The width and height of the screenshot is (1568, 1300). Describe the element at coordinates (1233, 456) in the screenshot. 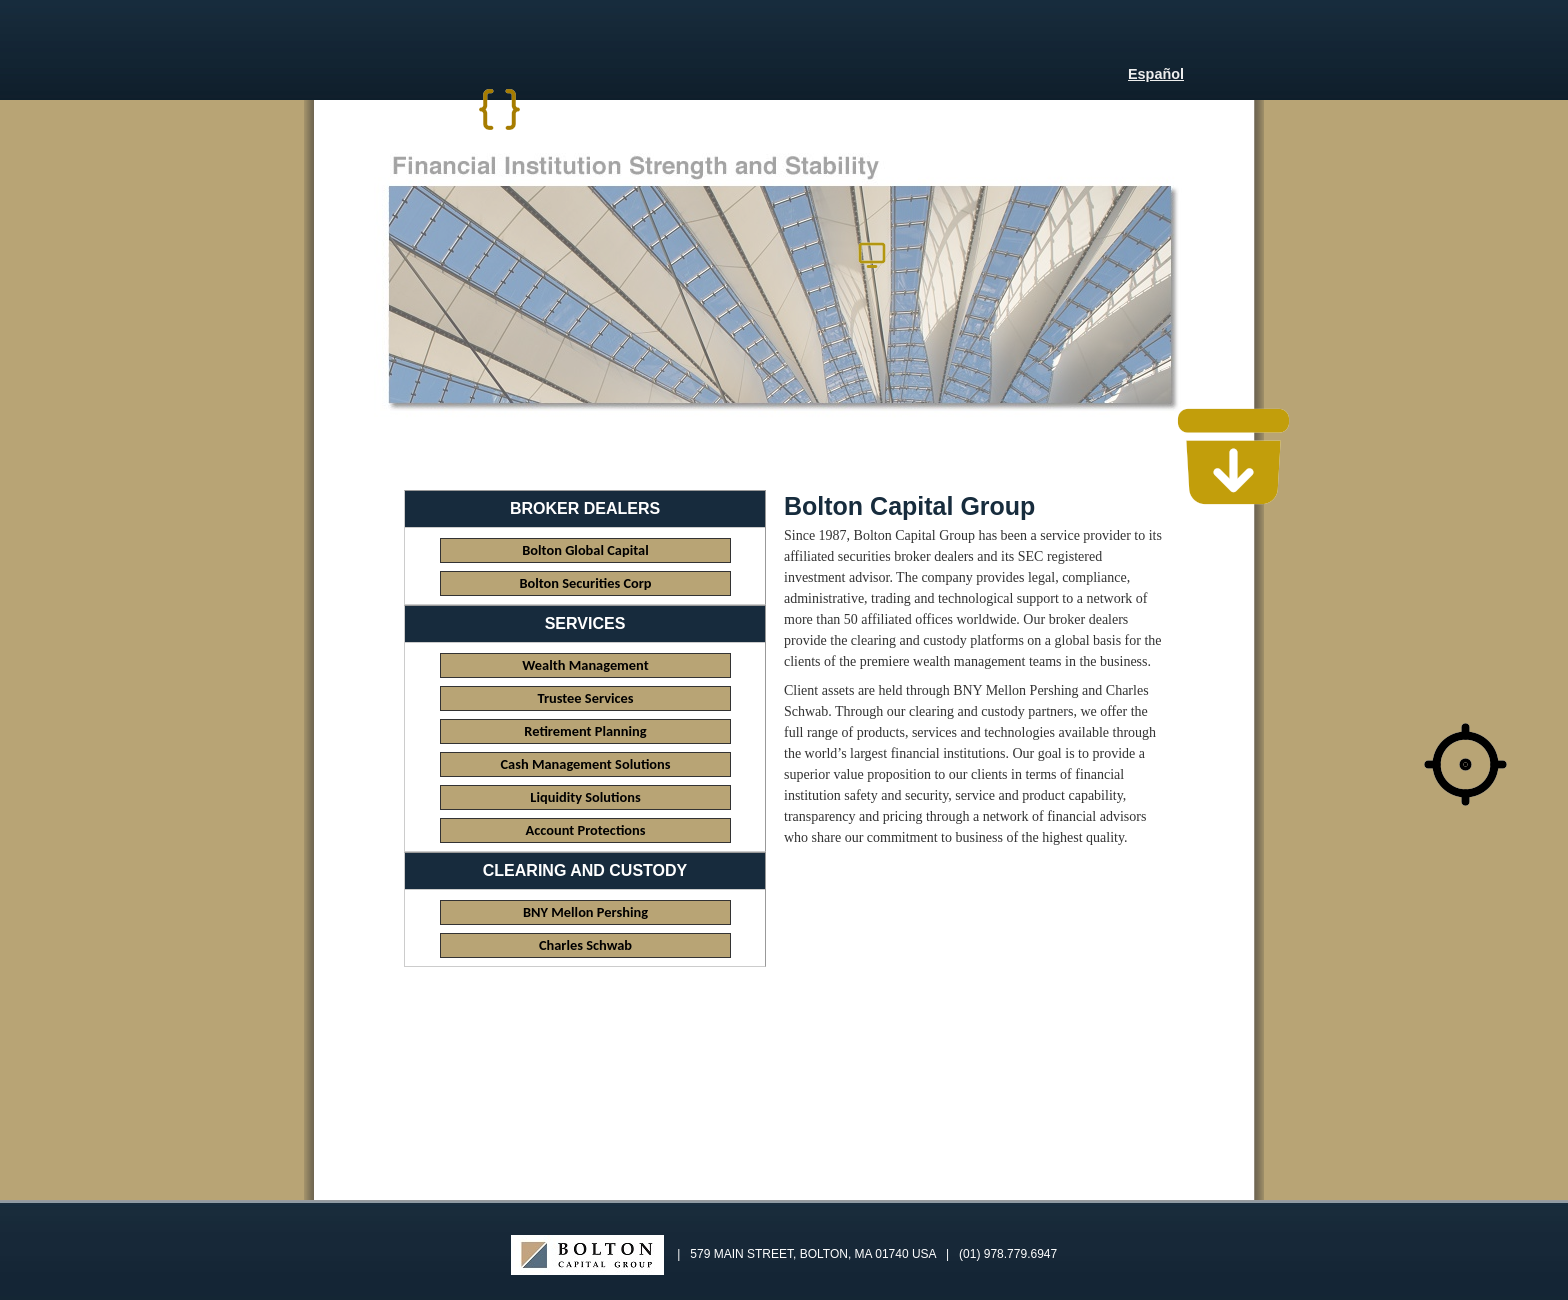

I see `archive or store an item` at that location.